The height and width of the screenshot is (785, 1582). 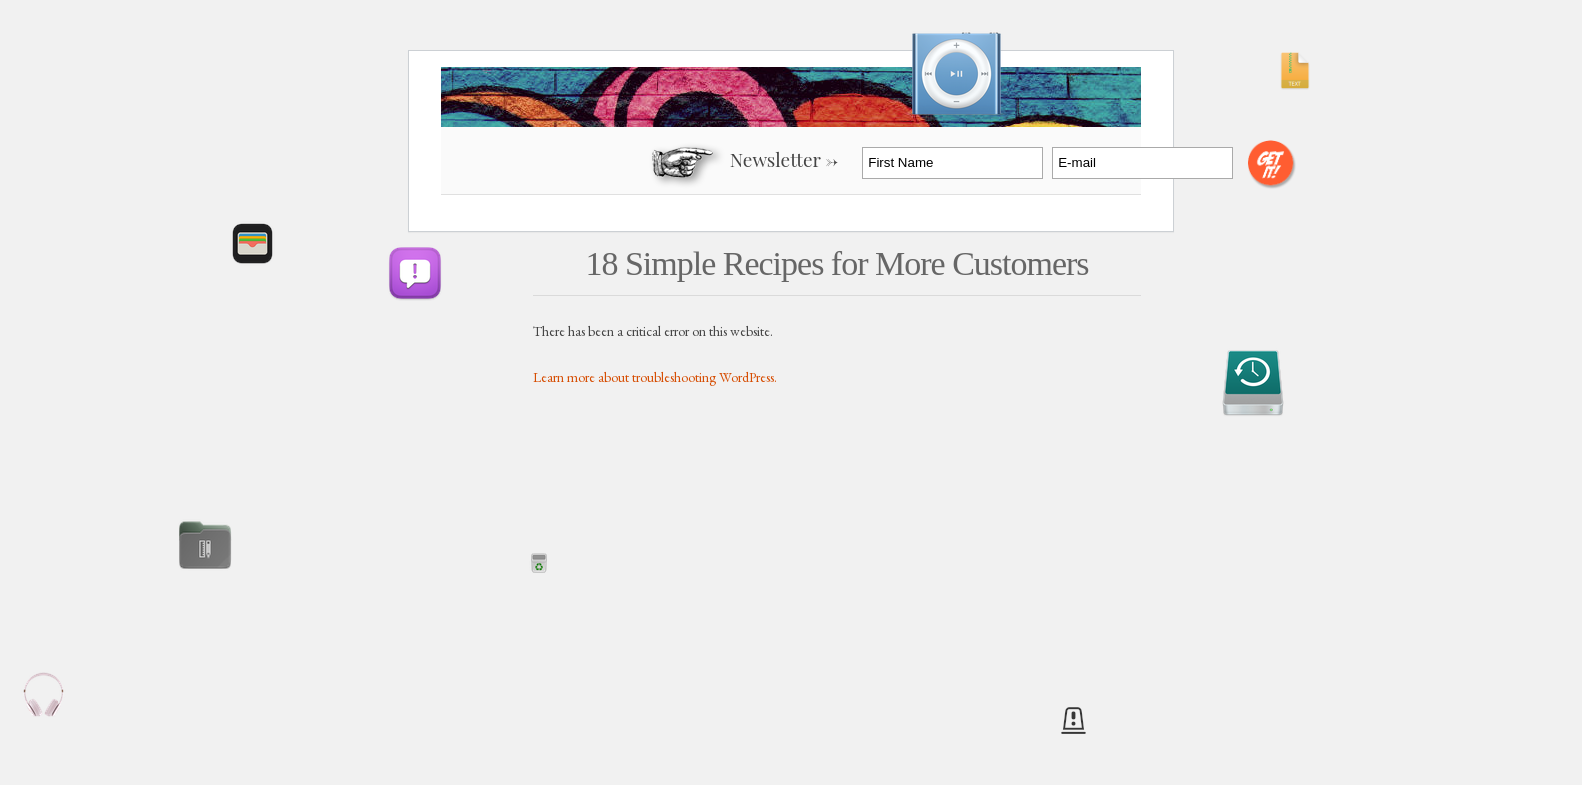 I want to click on submit feedback about file syncing issues, so click(x=415, y=273).